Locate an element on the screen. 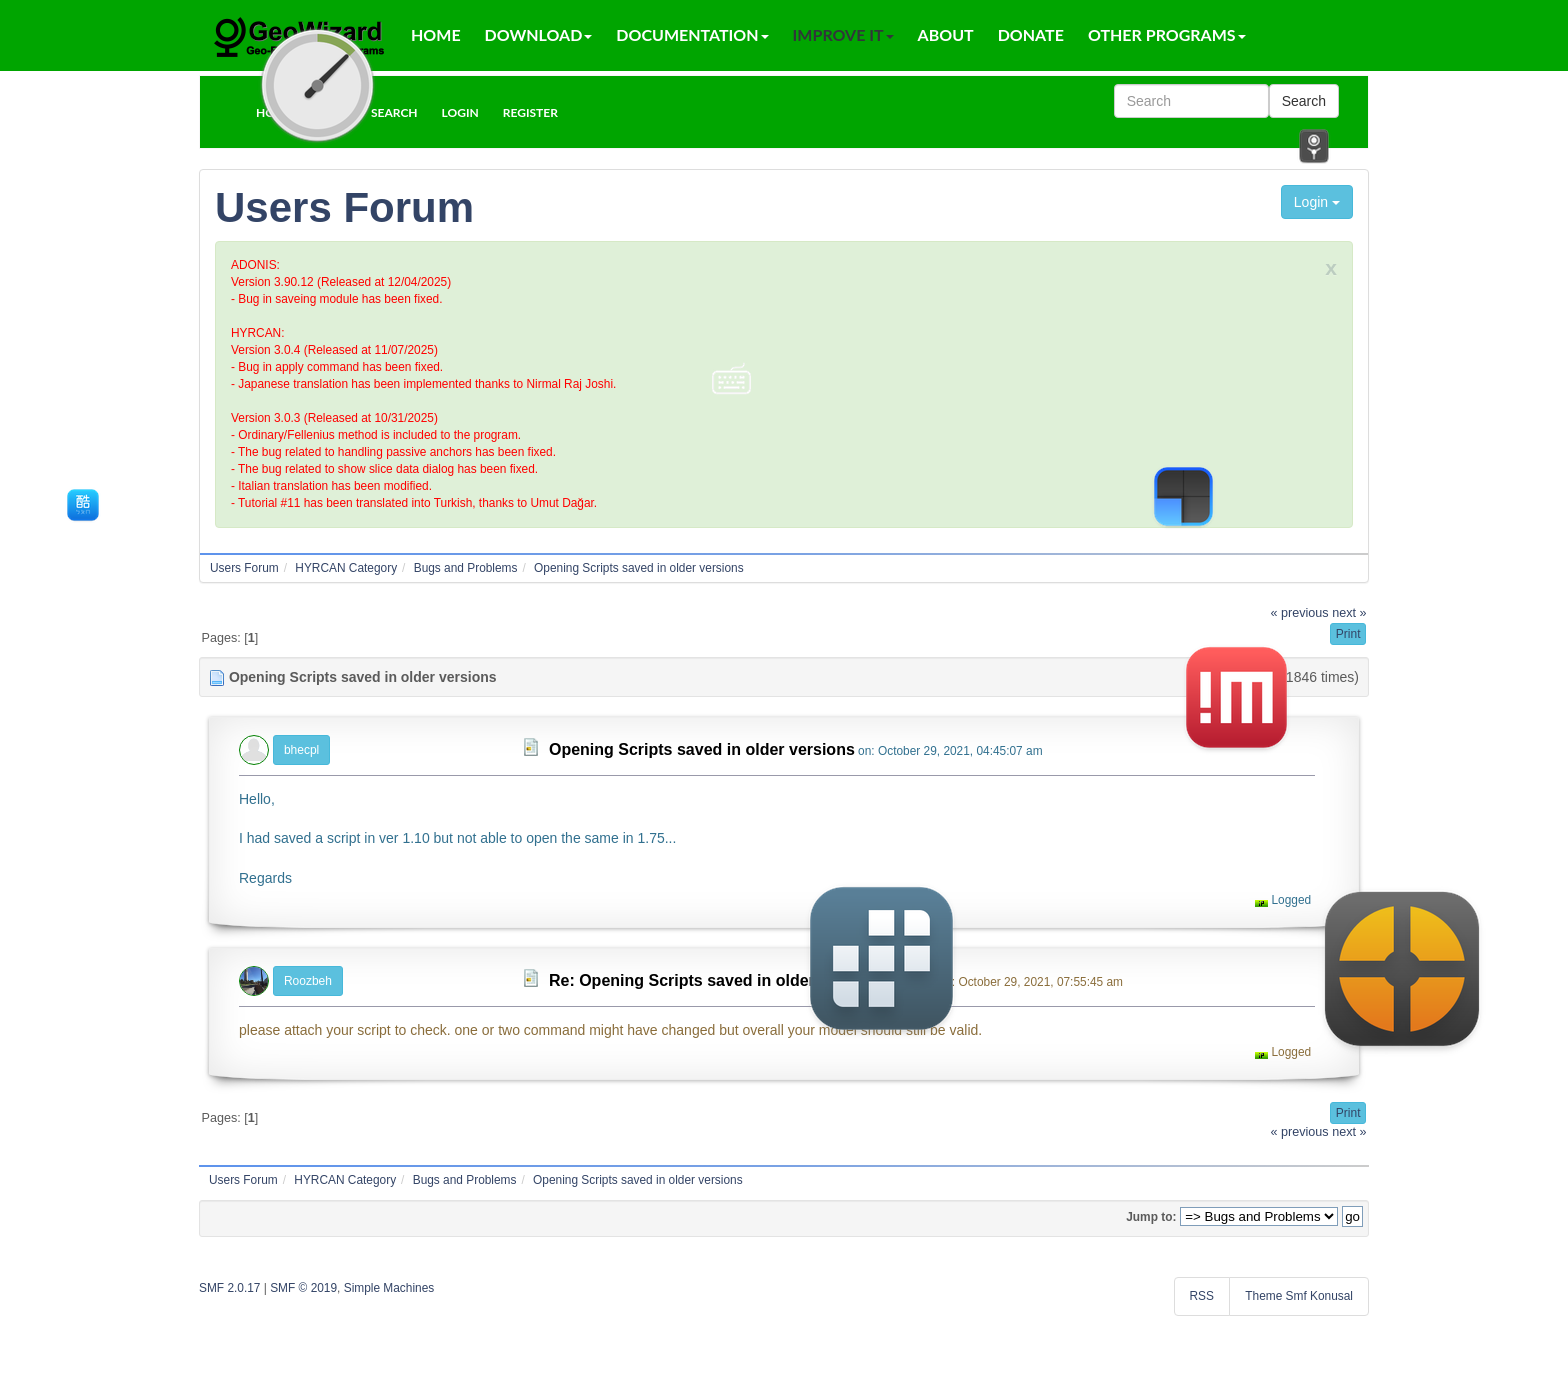 Image resolution: width=1568 pixels, height=1376 pixels. open IBus Chewing input method settings is located at coordinates (83, 505).